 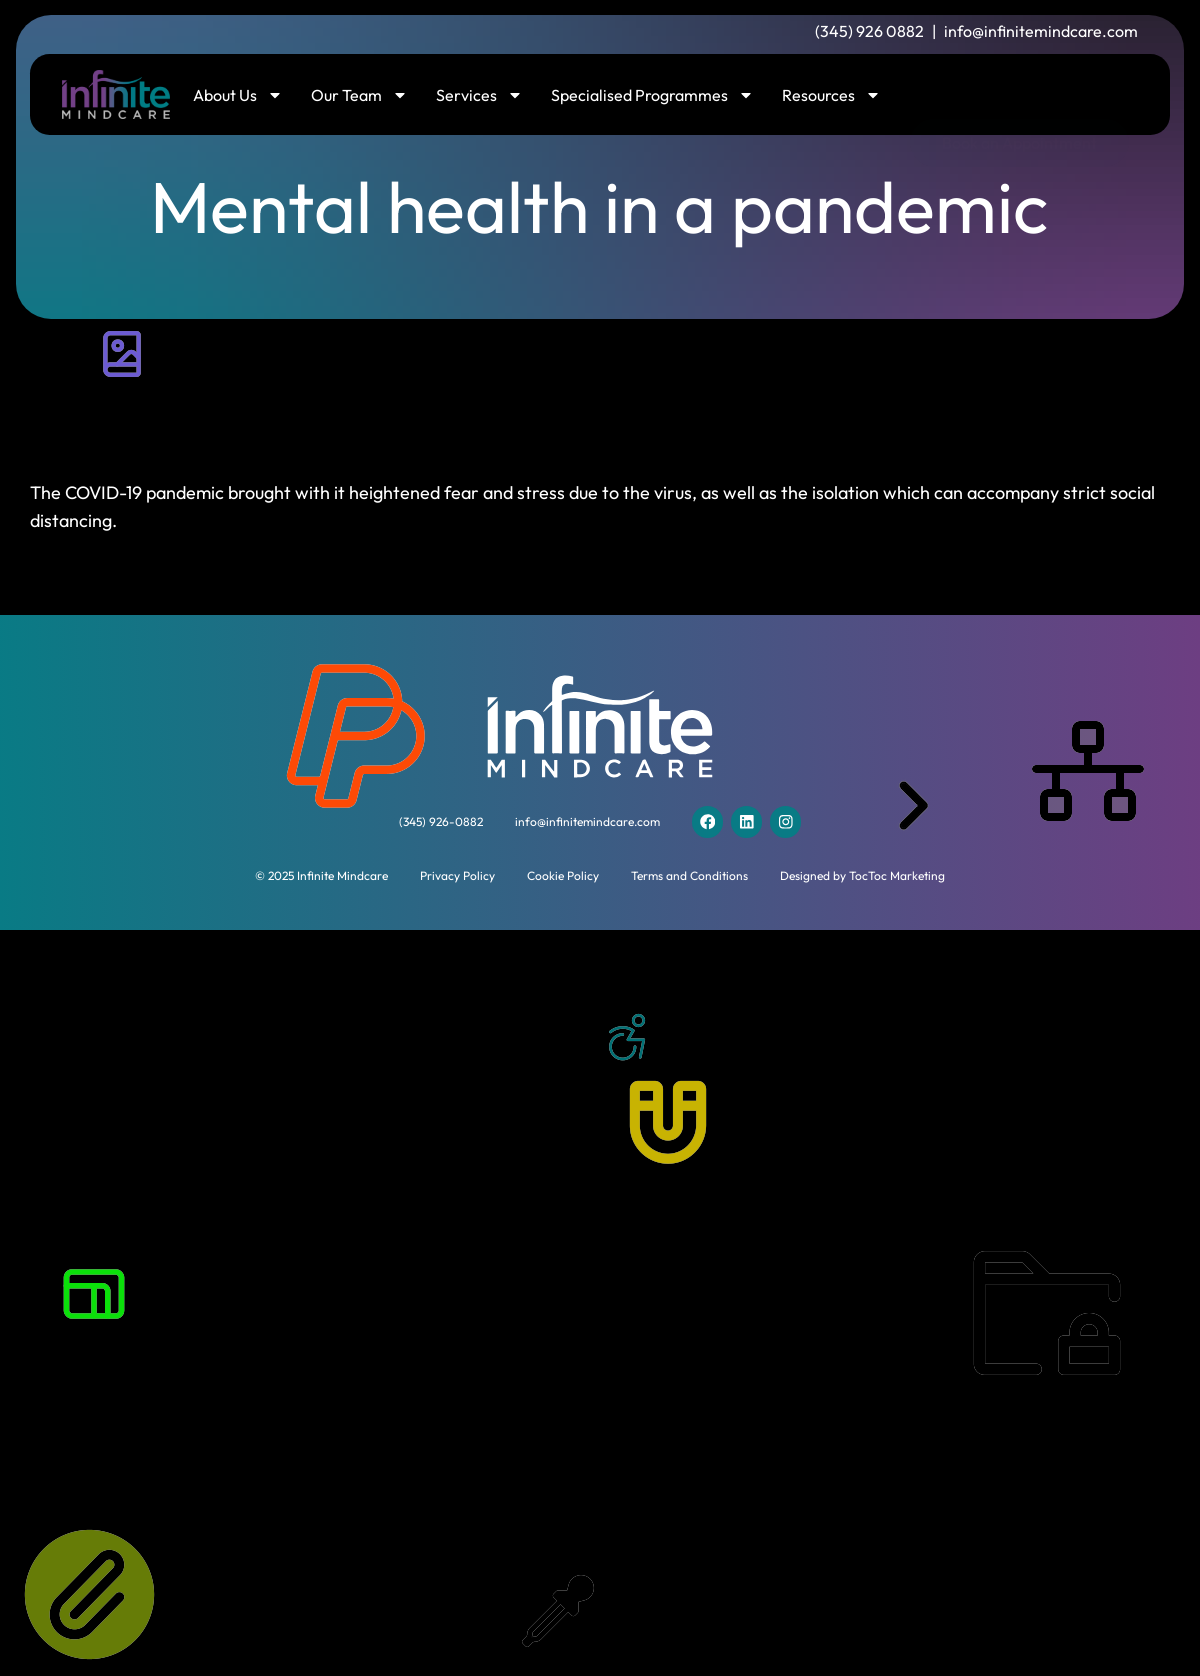 I want to click on activate magnetic selection or snapping tool, so click(x=668, y=1119).